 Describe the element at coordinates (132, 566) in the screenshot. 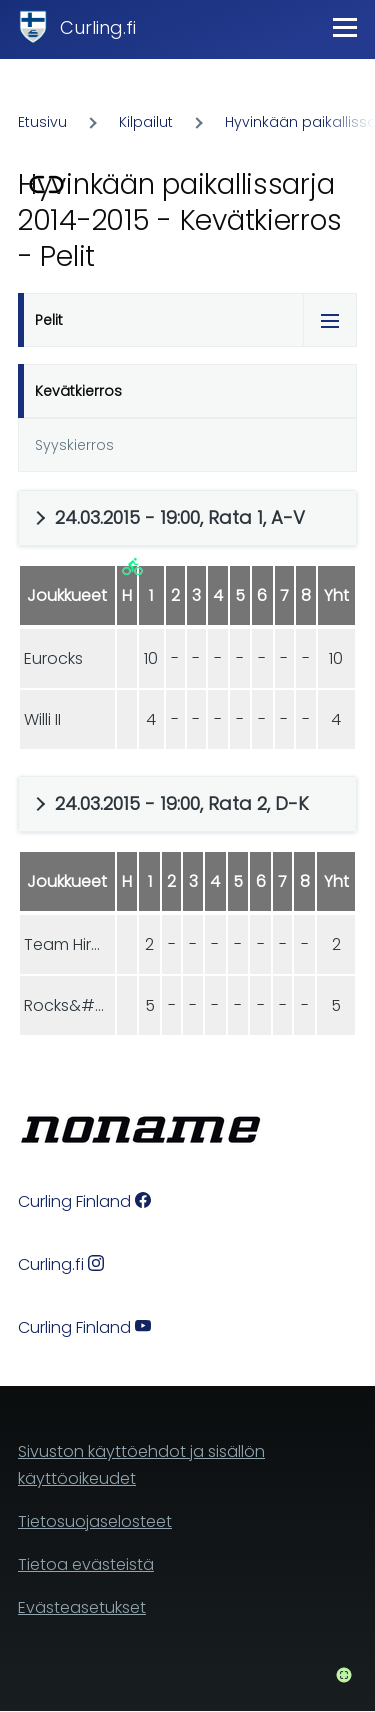

I see `access bike-related features or cycling mode` at that location.